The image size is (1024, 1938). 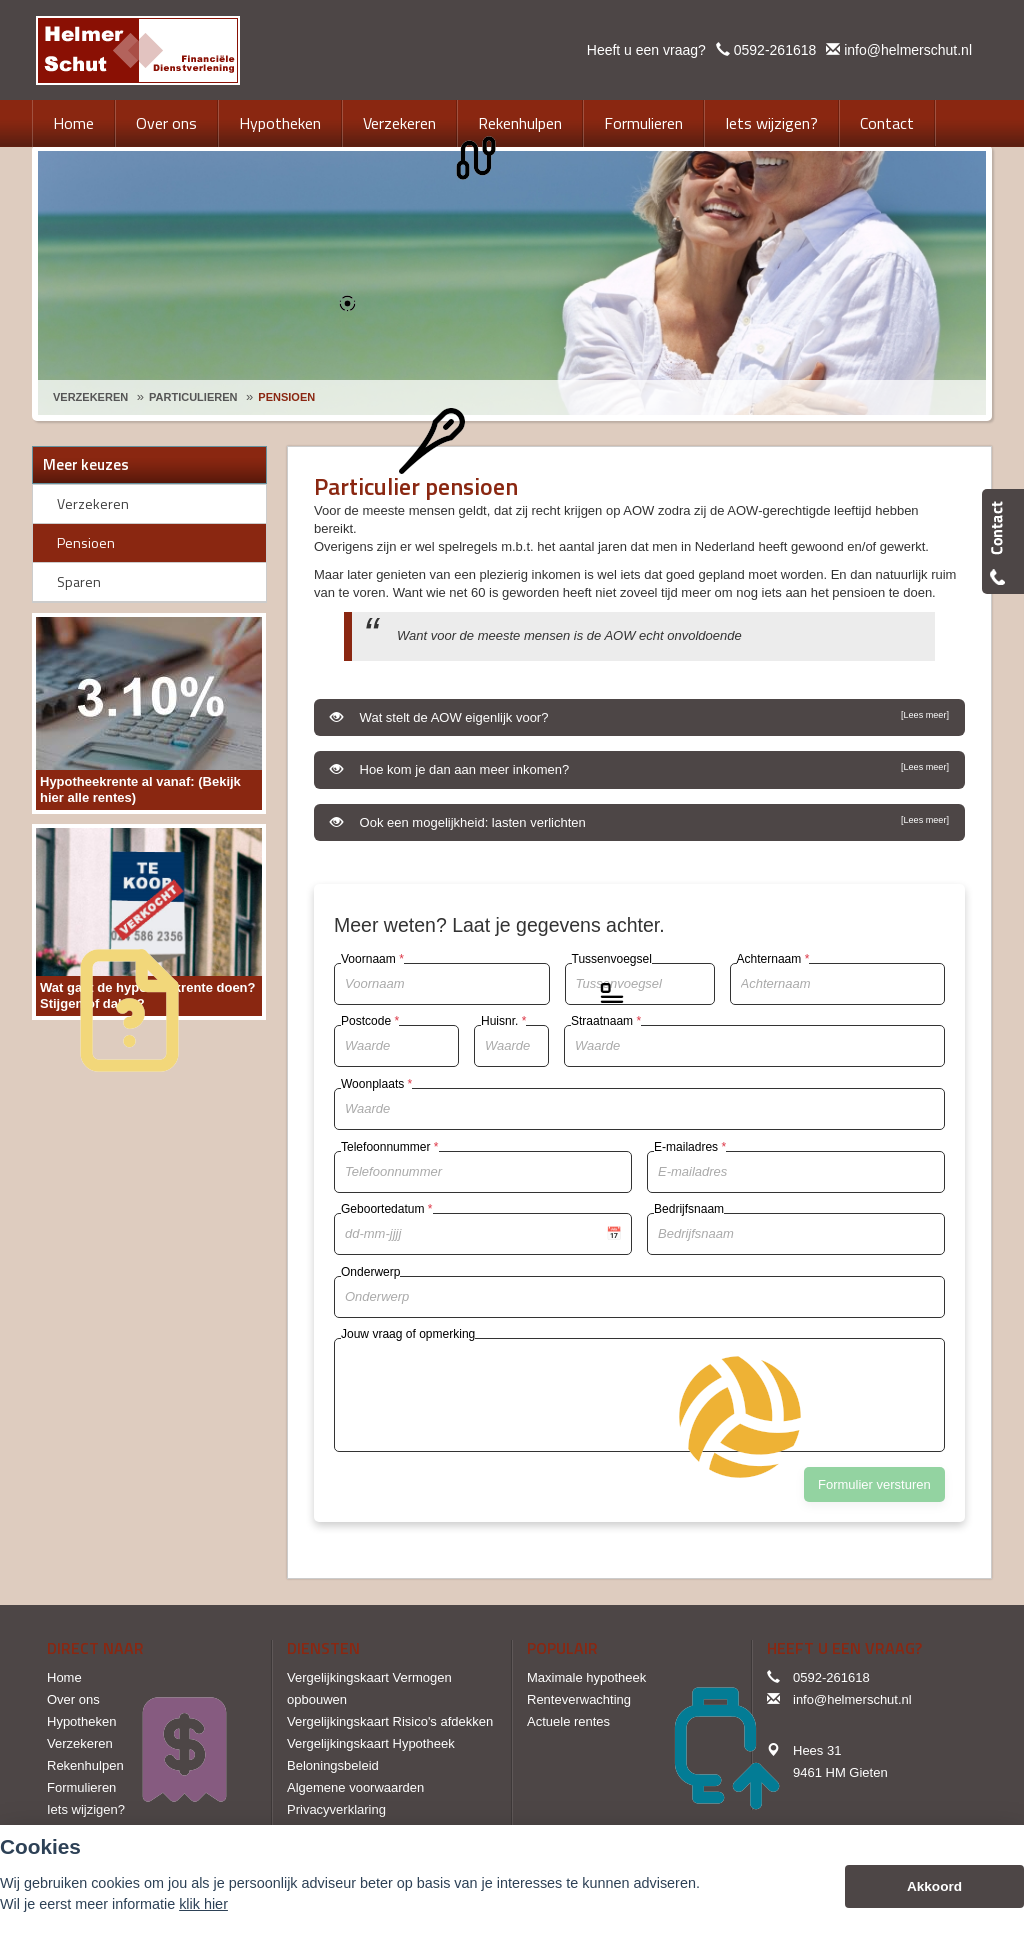 I want to click on access sewing or crafting tools, so click(x=432, y=441).